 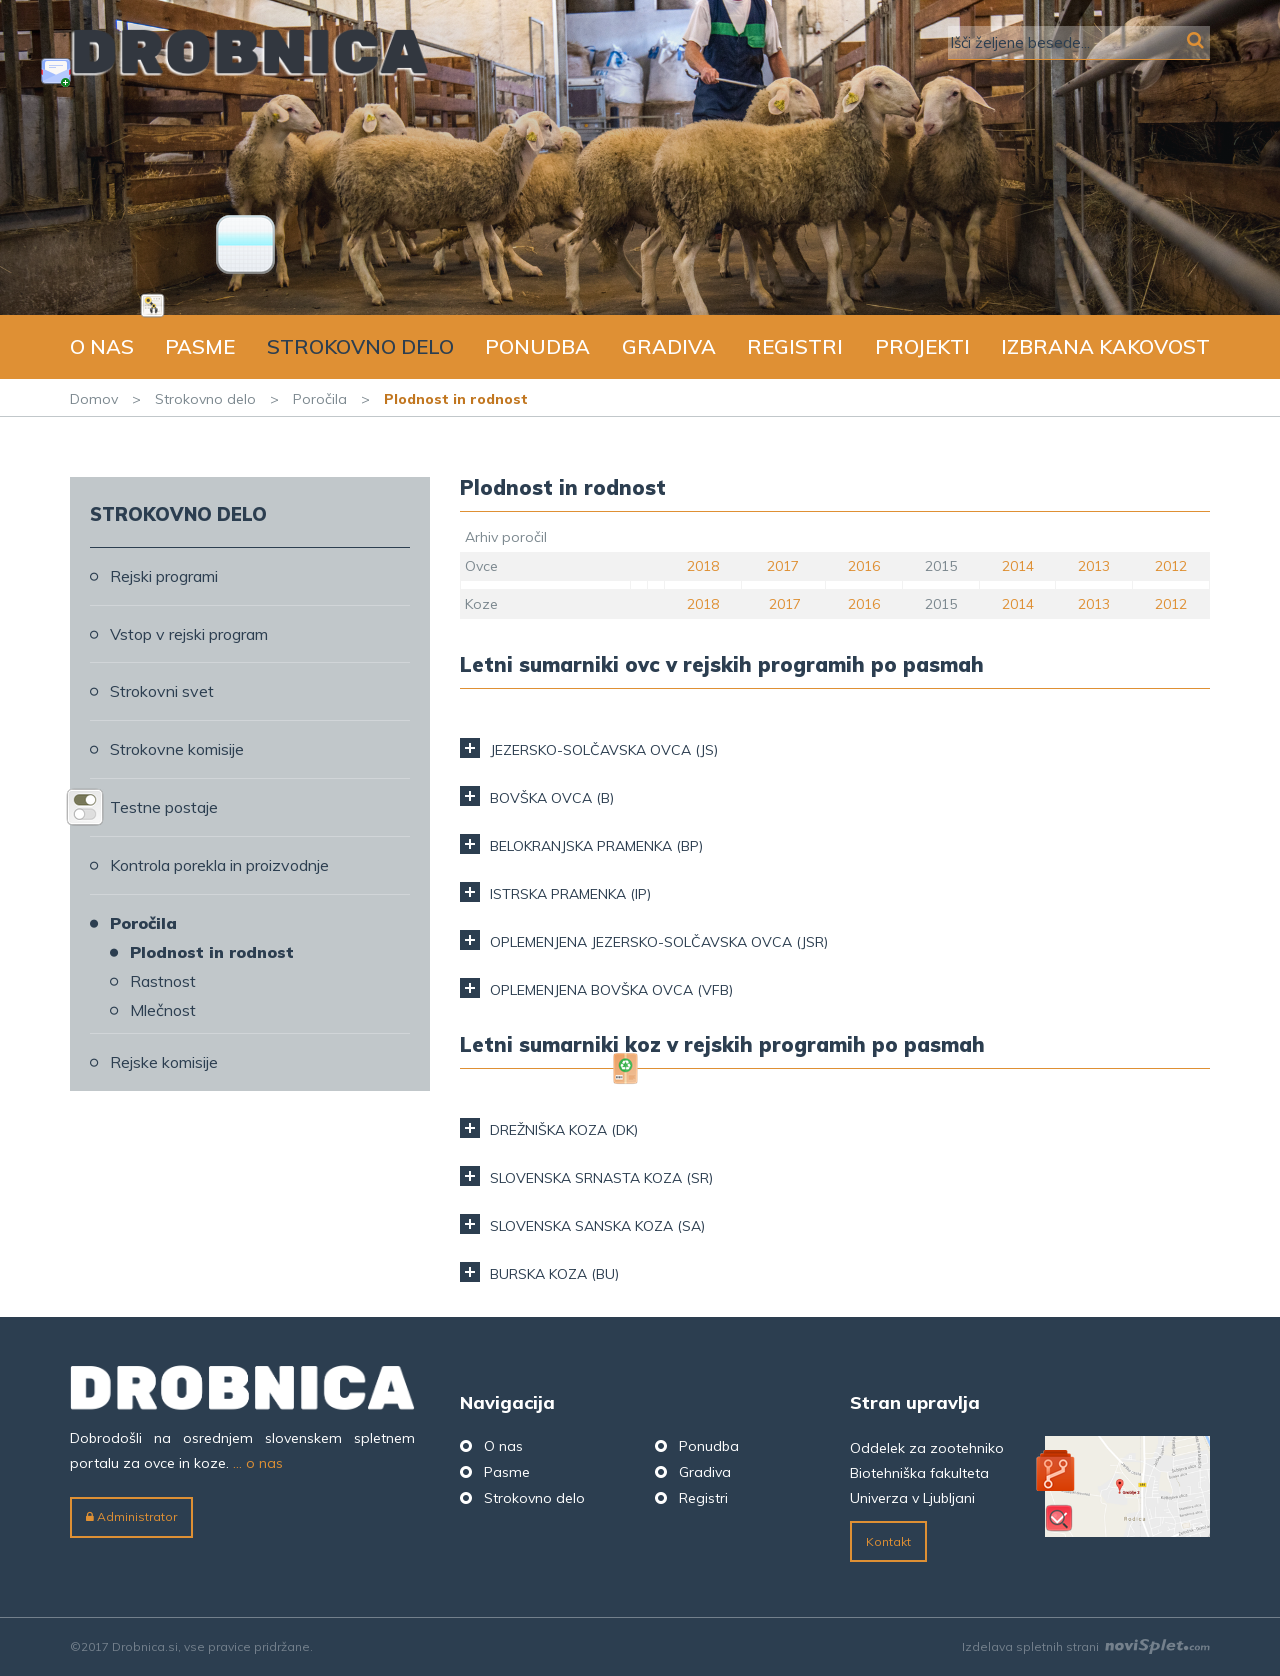 What do you see at coordinates (625, 1068) in the screenshot?
I see `system cleanup or package removal in progress` at bounding box center [625, 1068].